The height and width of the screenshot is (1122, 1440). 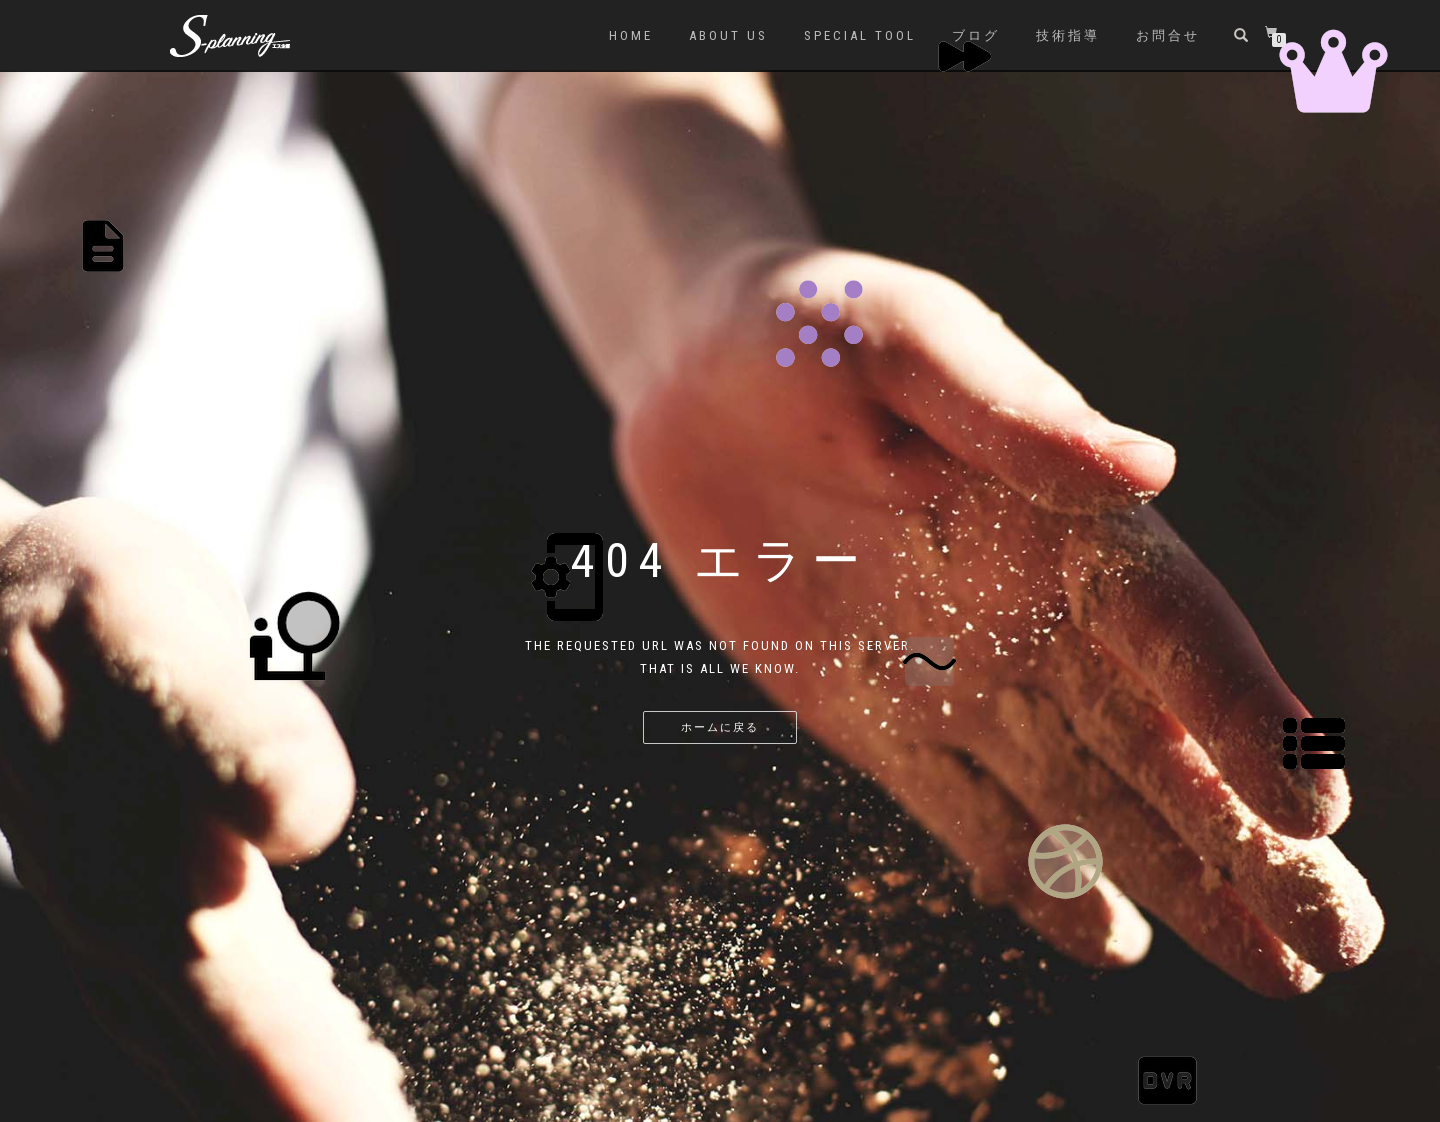 I want to click on switch to list view, so click(x=1315, y=743).